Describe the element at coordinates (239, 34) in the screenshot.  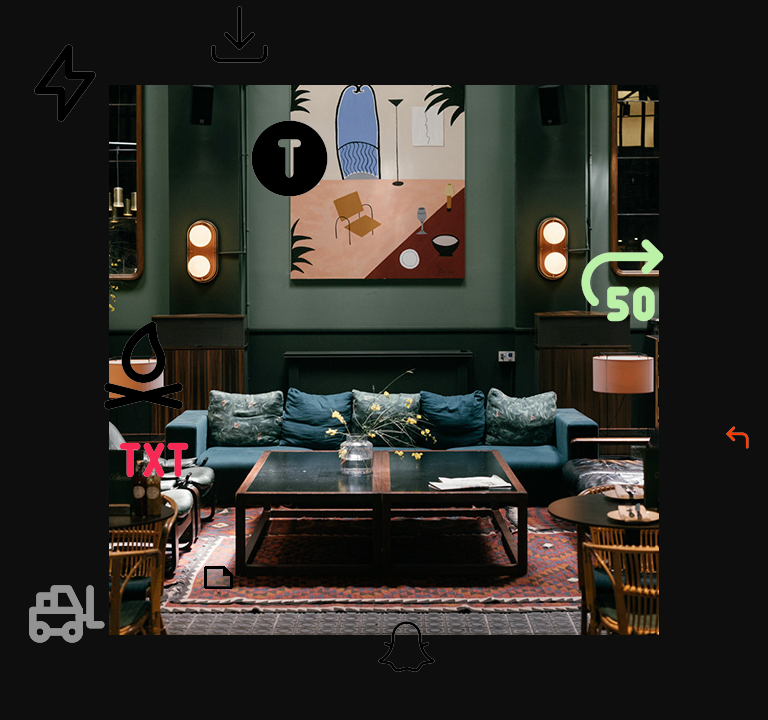
I see `download a file` at that location.